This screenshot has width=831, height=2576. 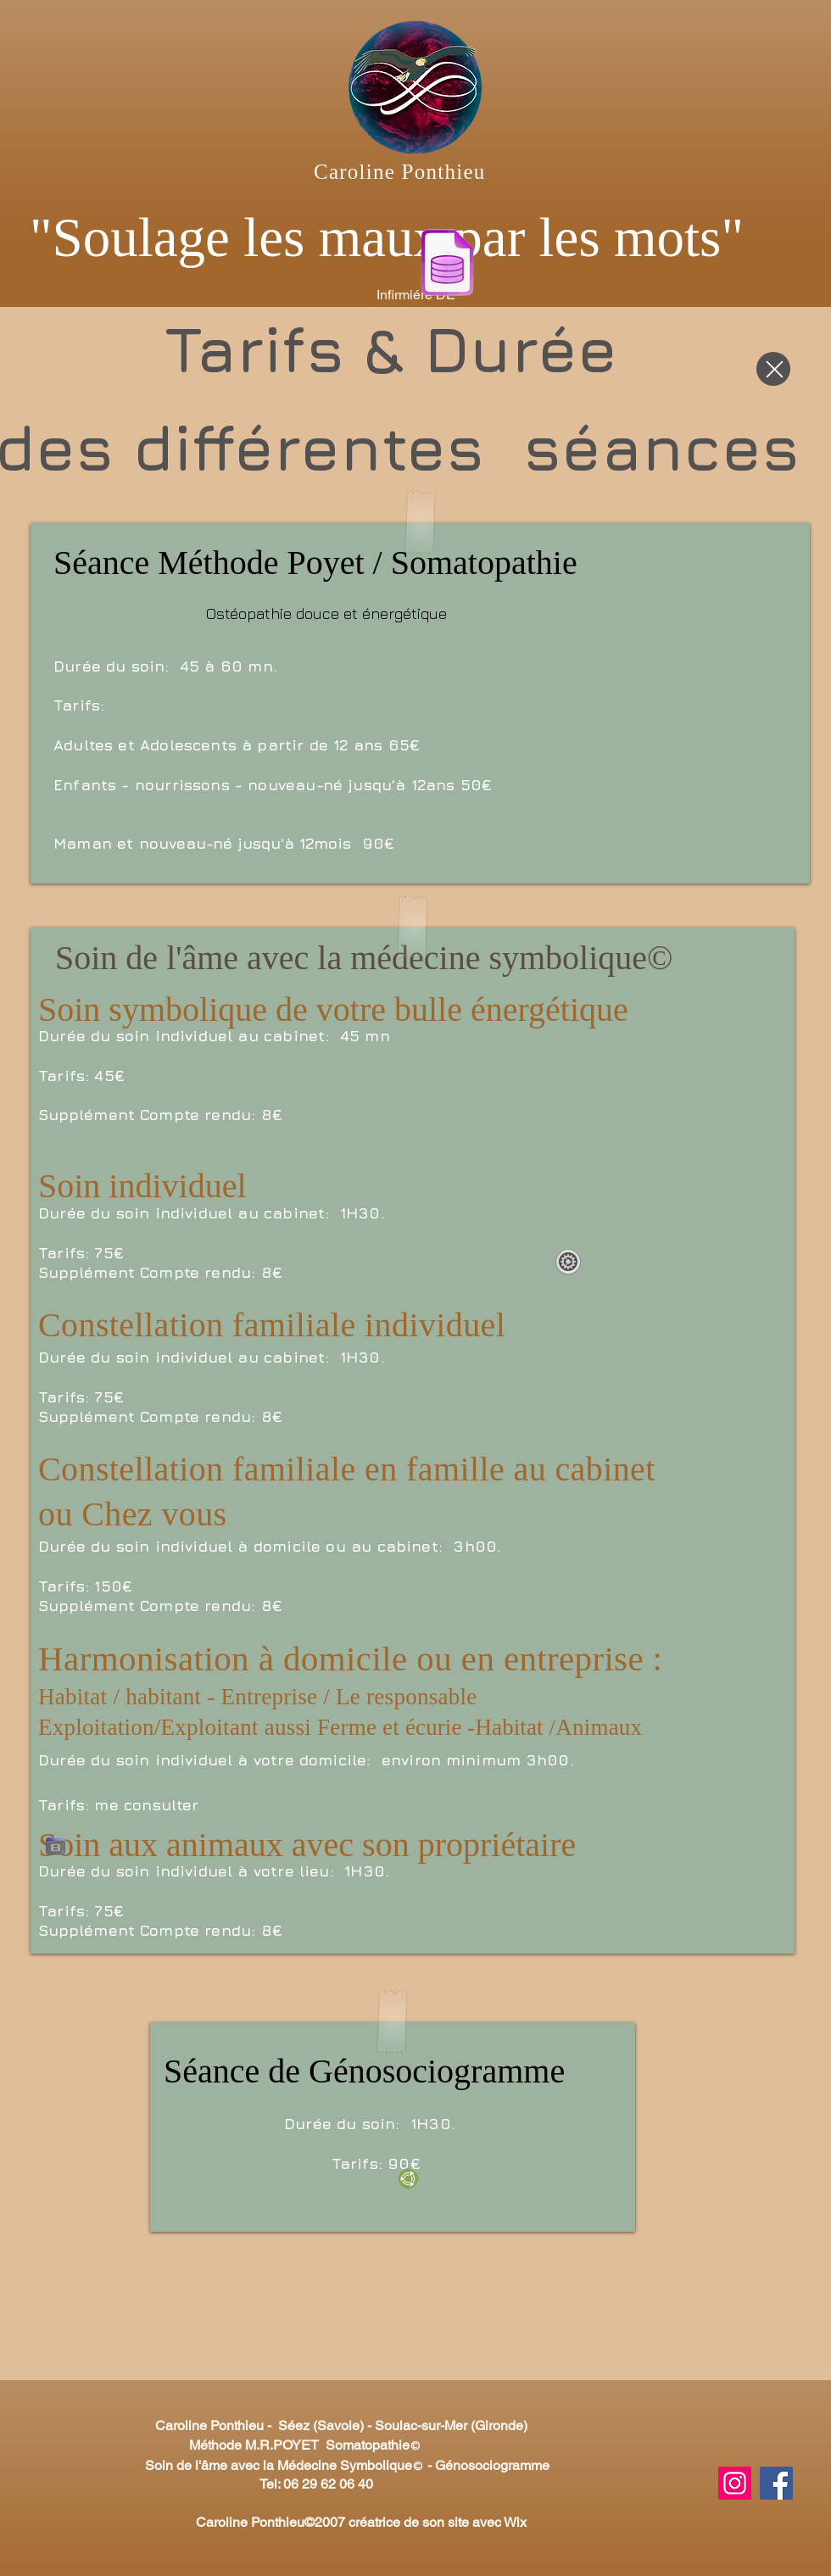 I want to click on libreoffice base database file, so click(x=447, y=262).